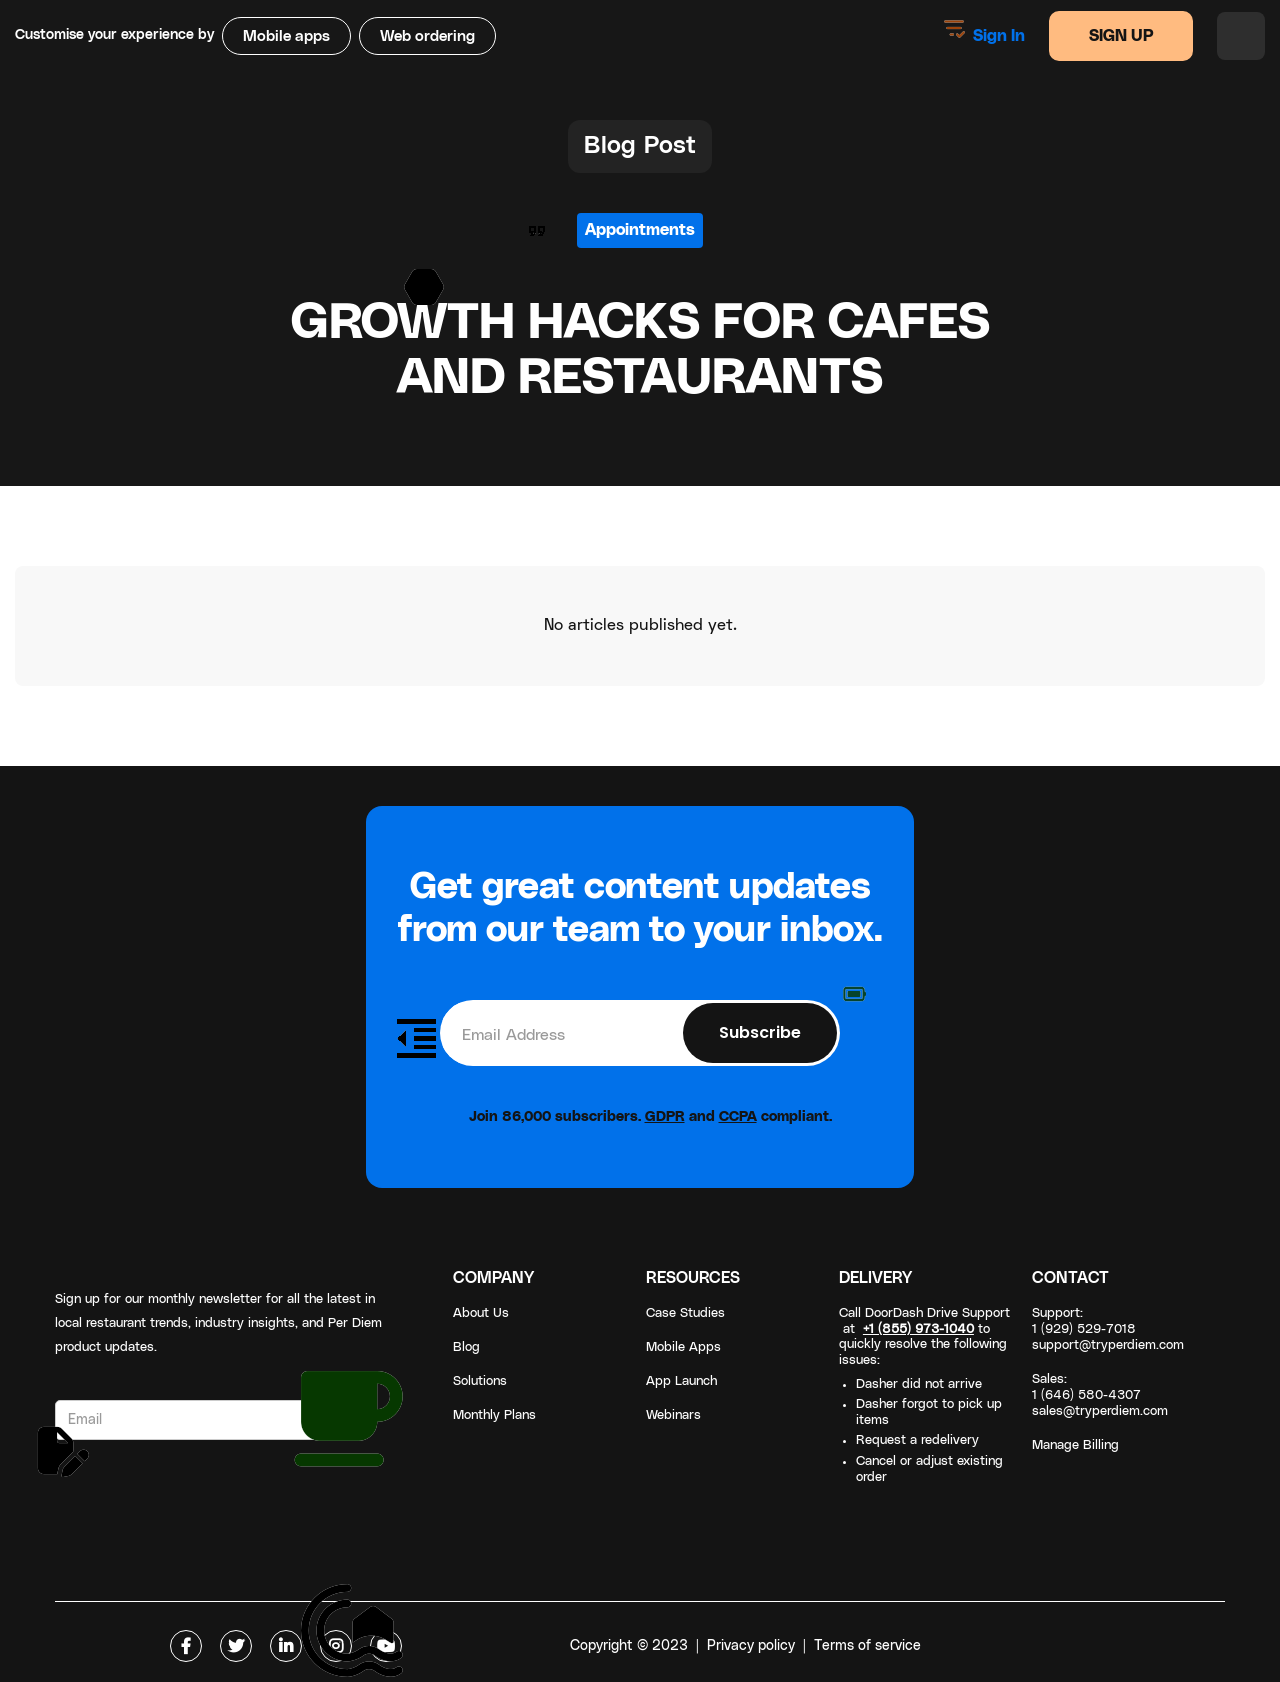  I want to click on hexagonal shape indicator or geometric element, so click(424, 287).